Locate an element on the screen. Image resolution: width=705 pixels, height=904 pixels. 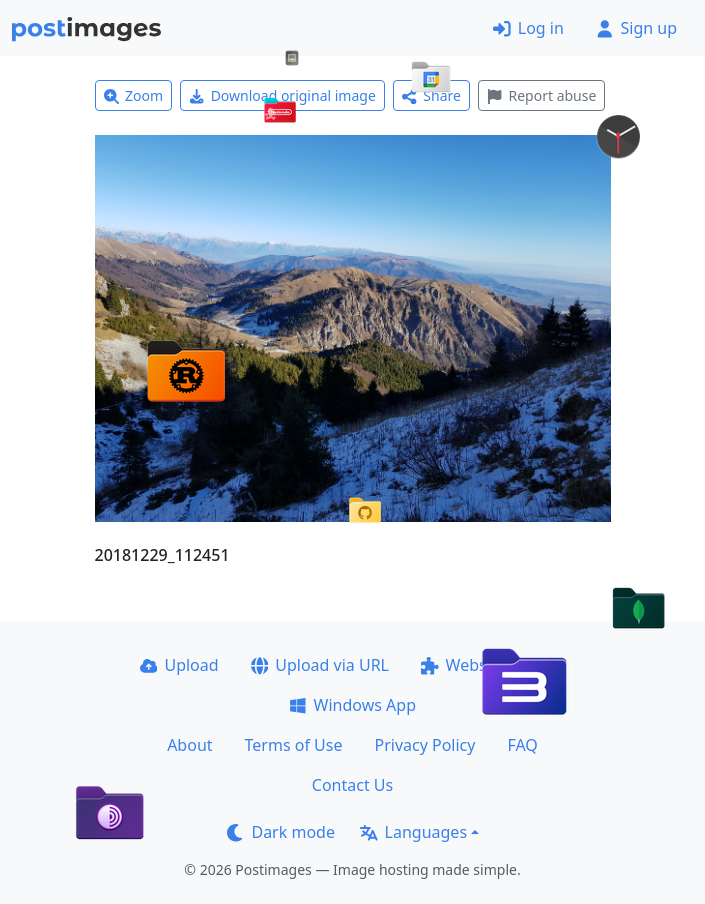
folder containing tor browser files is located at coordinates (109, 814).